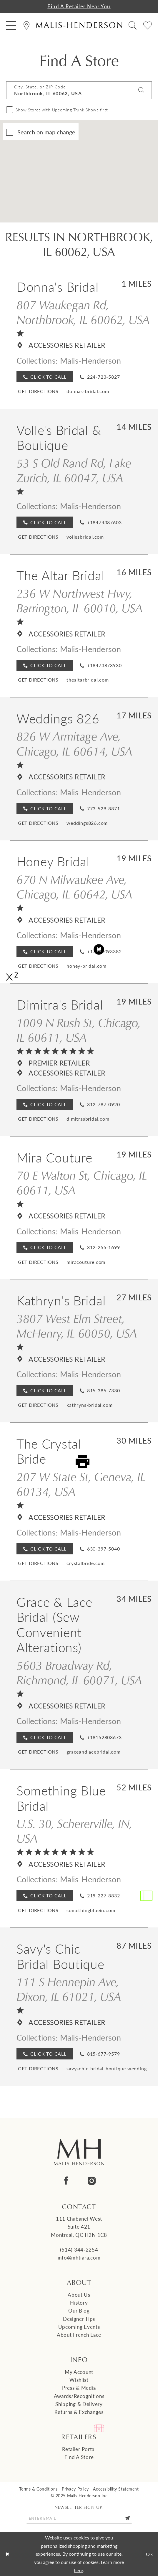 This screenshot has width=158, height=2576. What do you see at coordinates (82, 1461) in the screenshot?
I see `print current document or page` at bounding box center [82, 1461].